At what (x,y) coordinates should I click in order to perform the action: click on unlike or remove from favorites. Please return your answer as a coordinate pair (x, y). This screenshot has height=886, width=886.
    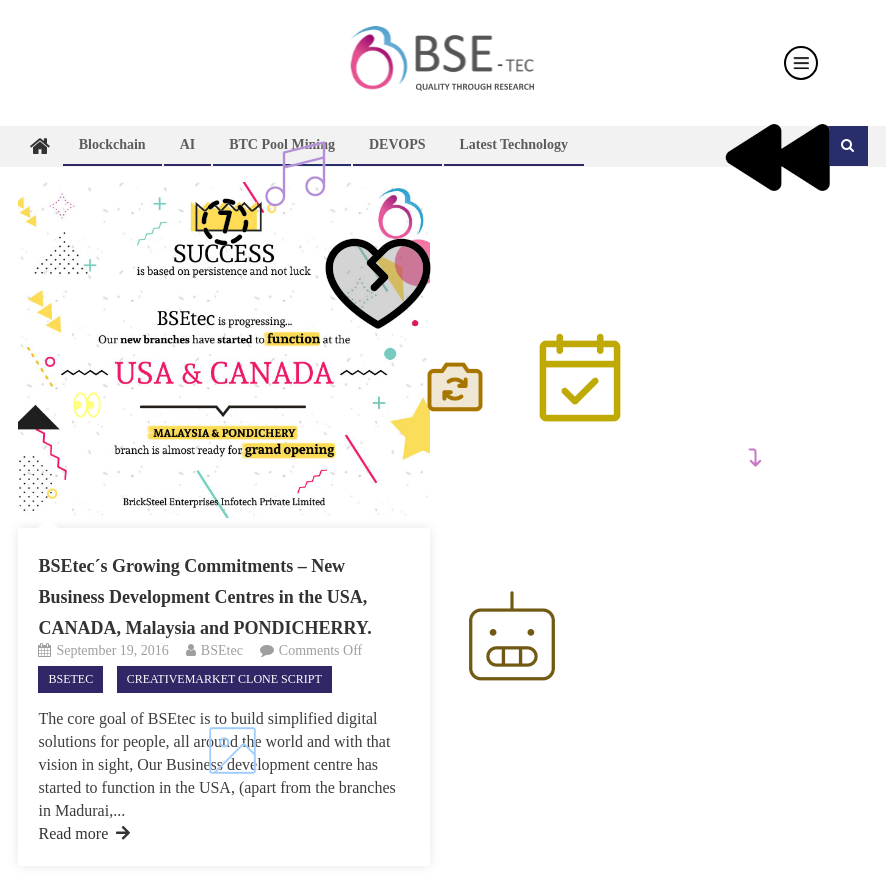
    Looking at the image, I should click on (378, 280).